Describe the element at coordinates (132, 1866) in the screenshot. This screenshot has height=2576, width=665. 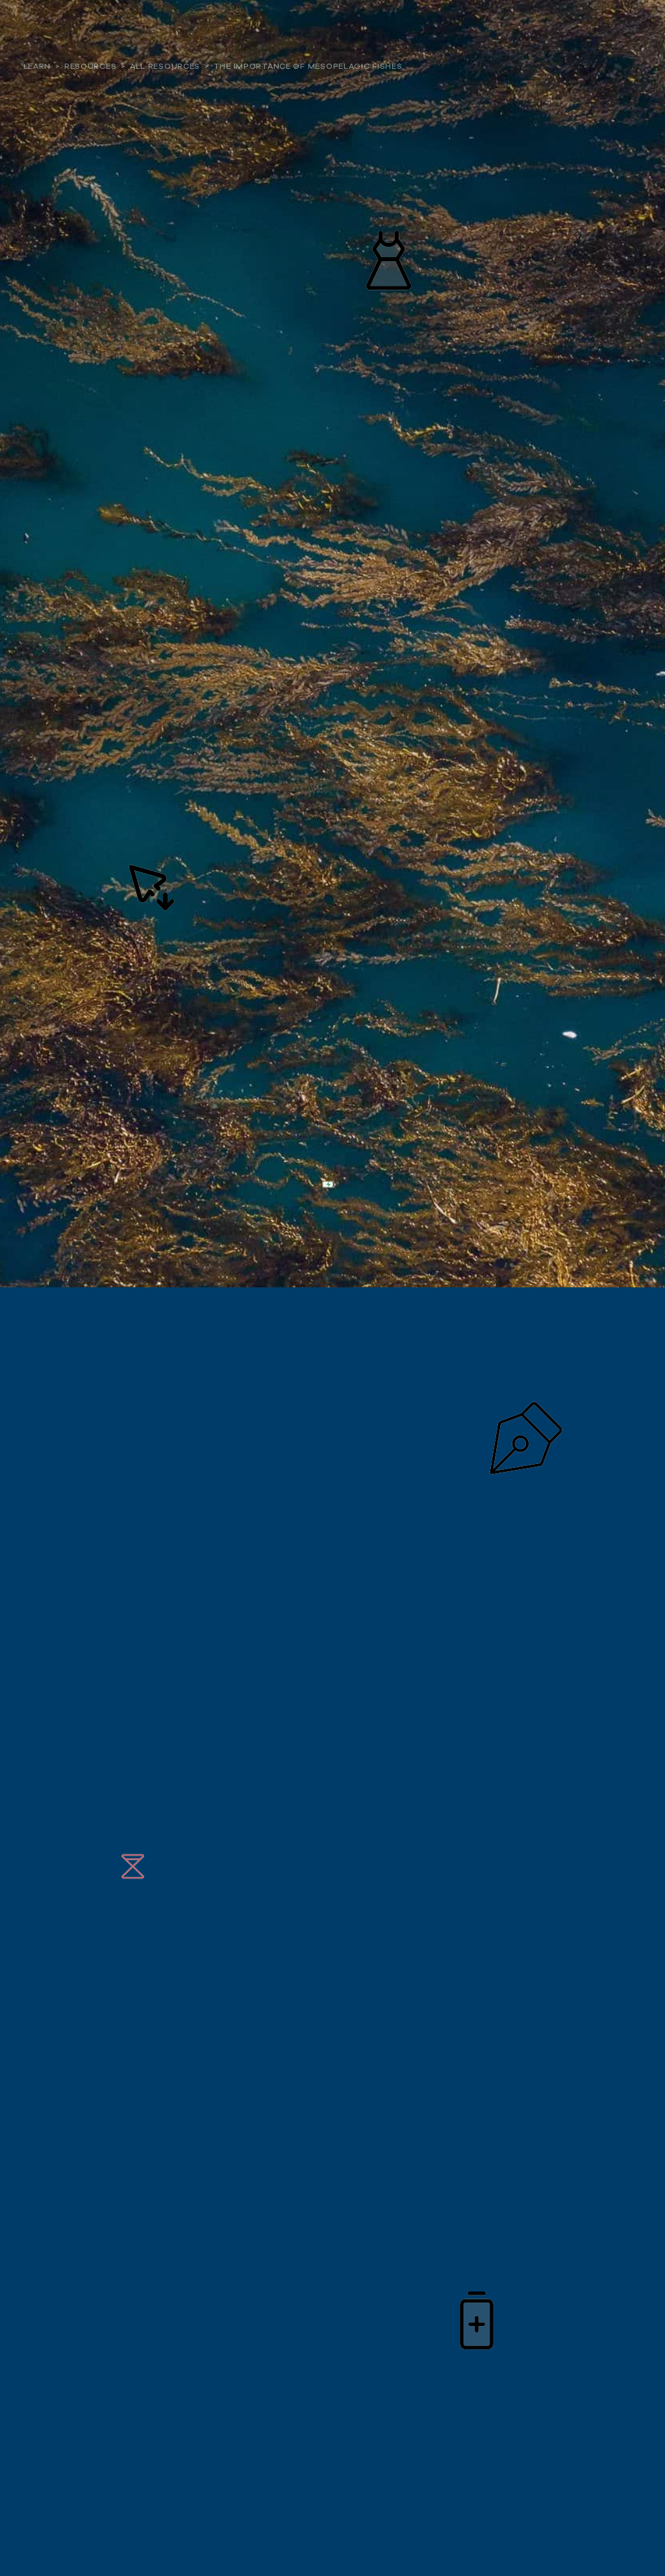
I see `indicates high time remaining or early stage of a process` at that location.